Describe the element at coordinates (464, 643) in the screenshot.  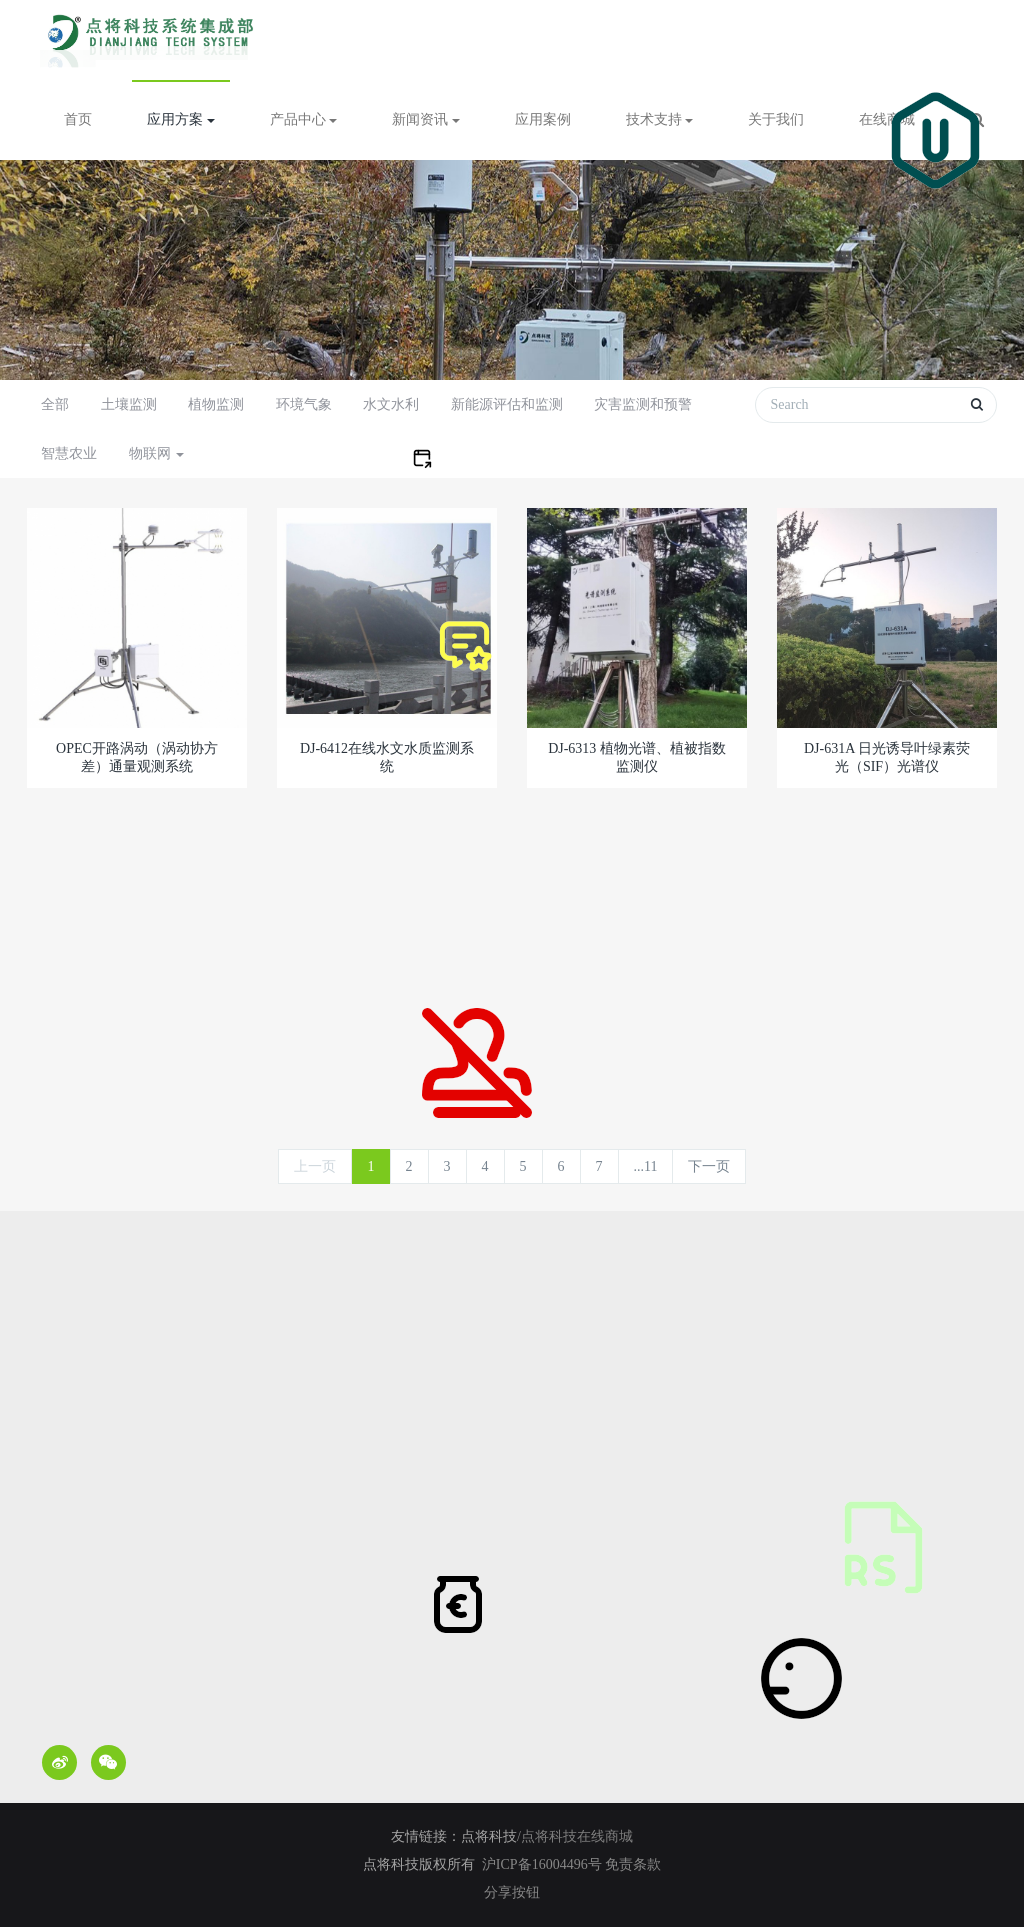
I see `view starred messages` at that location.